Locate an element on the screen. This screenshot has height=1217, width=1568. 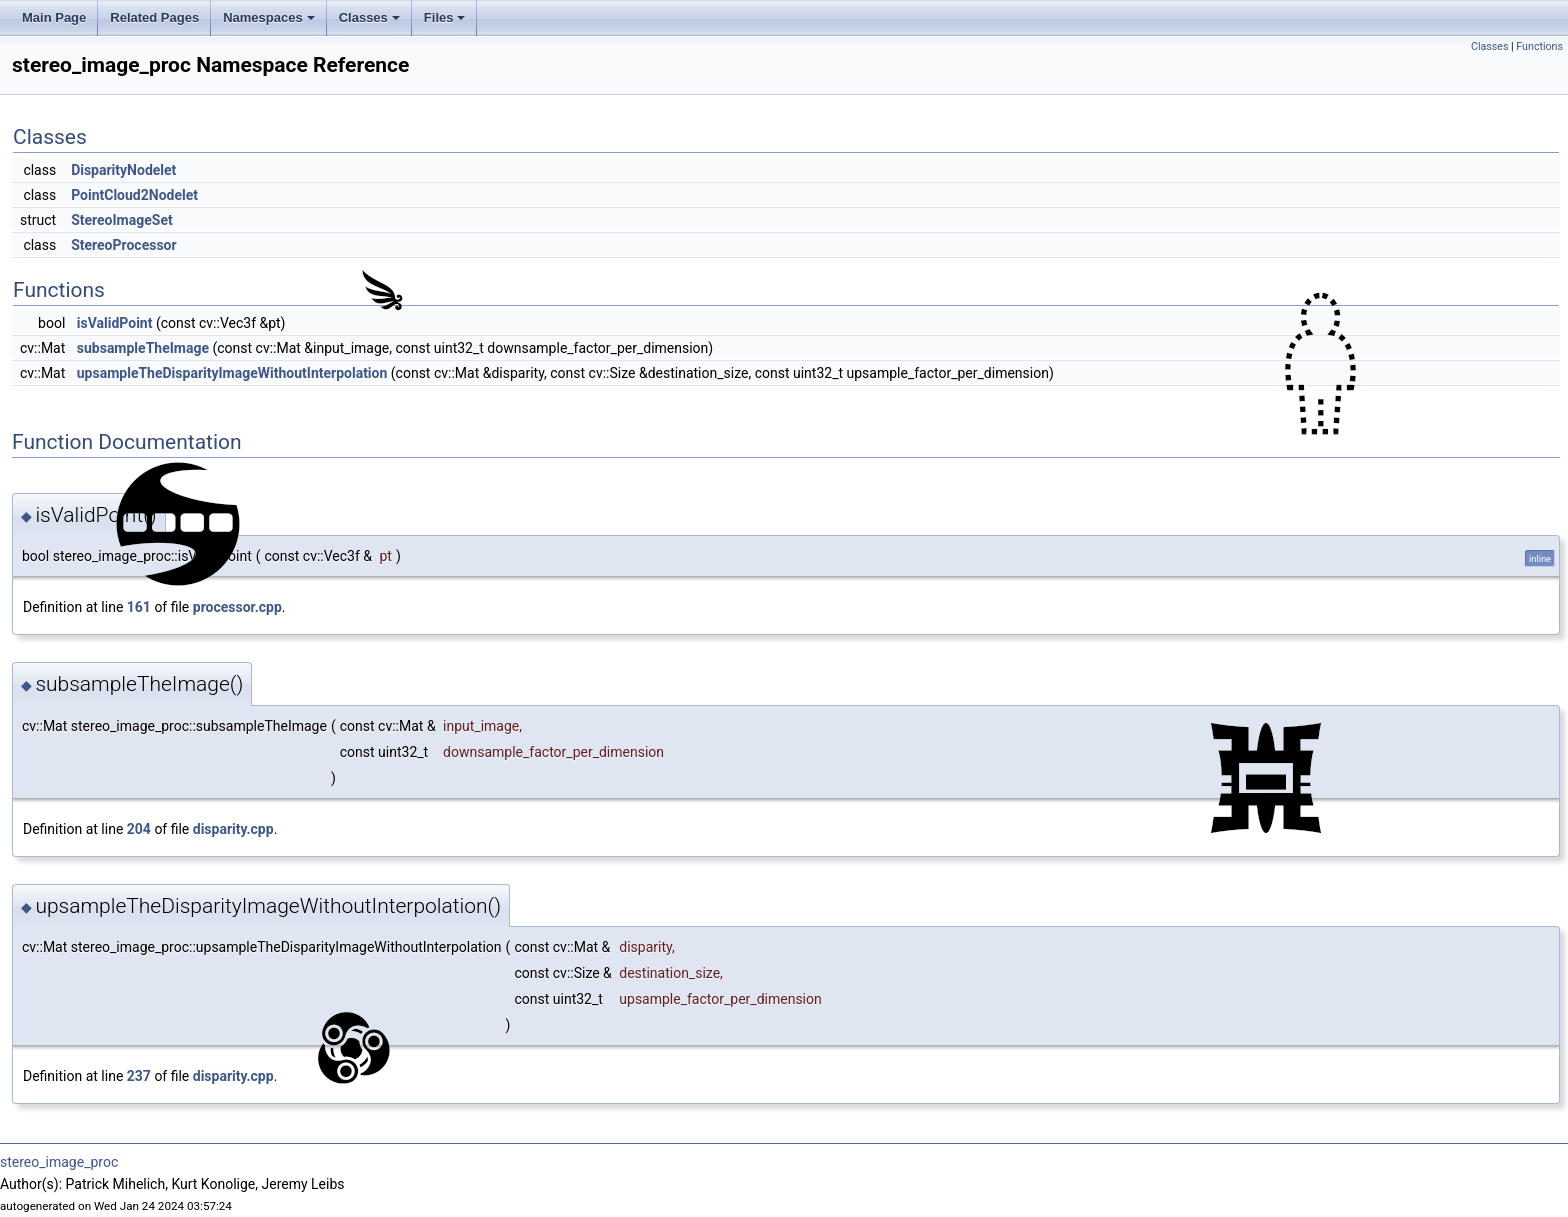
indicates flight or airborne ability in gameplay is located at coordinates (382, 290).